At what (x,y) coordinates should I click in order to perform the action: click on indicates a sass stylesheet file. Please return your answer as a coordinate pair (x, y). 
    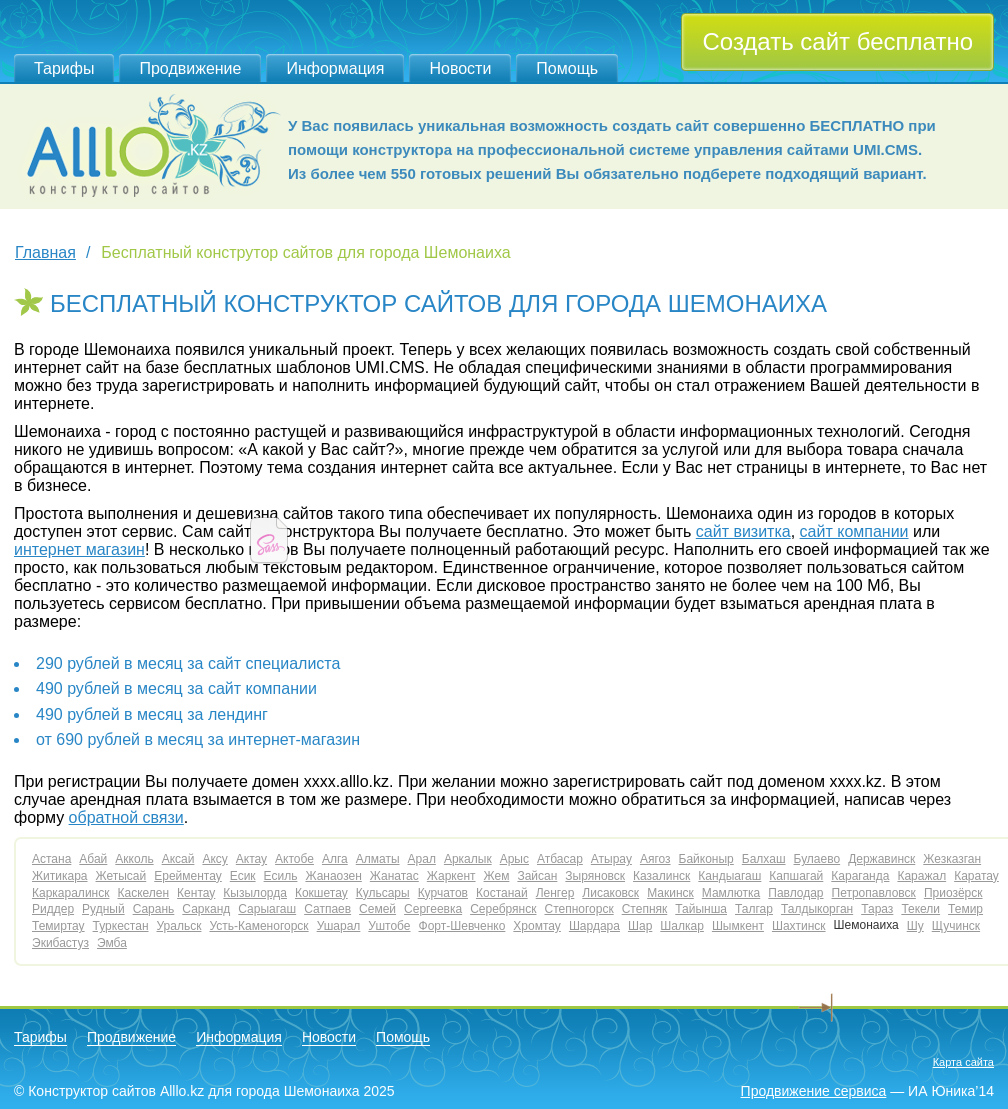
    Looking at the image, I should click on (269, 540).